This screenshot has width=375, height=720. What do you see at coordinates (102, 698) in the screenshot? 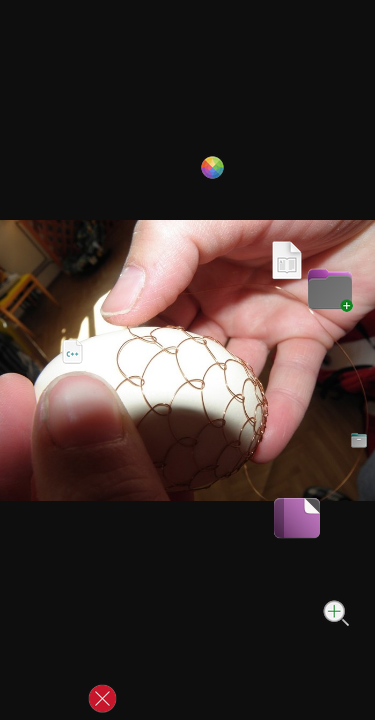
I see `indicates a file or content that cannot be read or accessed` at bounding box center [102, 698].